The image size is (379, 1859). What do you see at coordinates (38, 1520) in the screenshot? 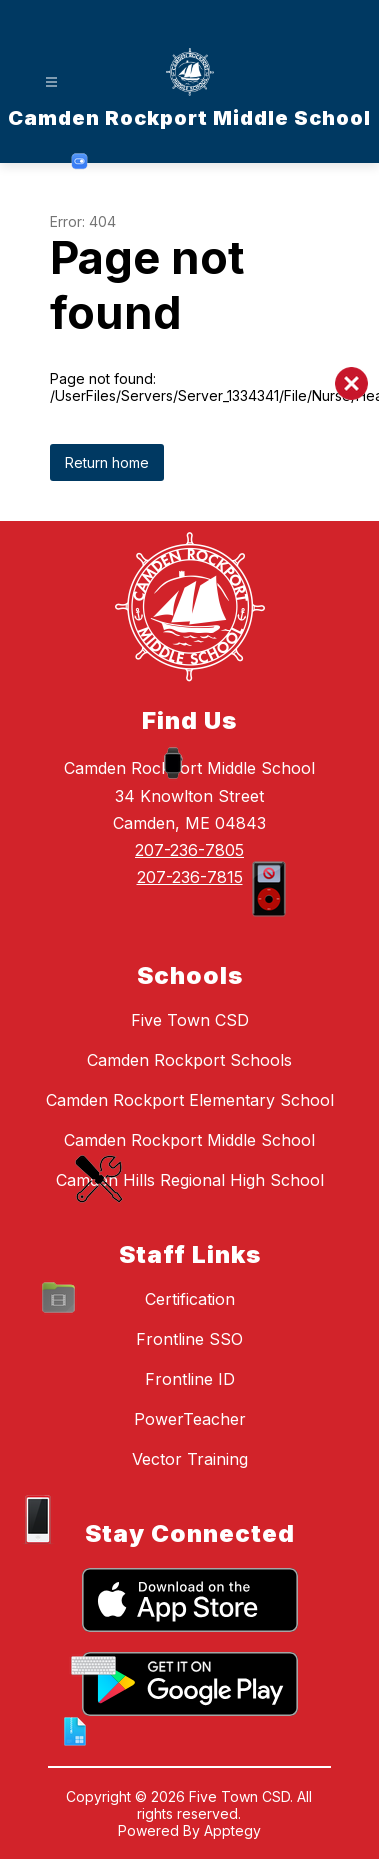
I see `iPod nano device in red` at bounding box center [38, 1520].